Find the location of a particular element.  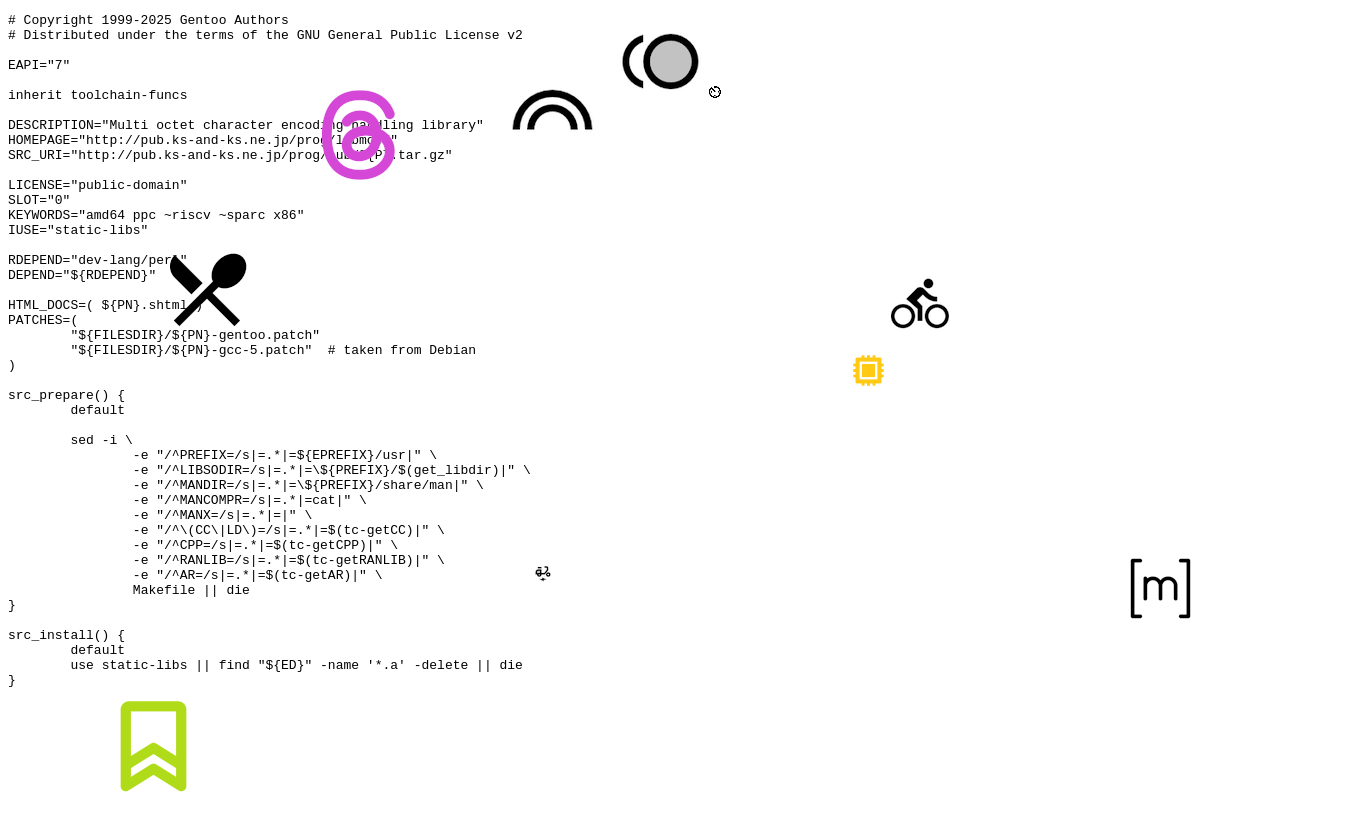

select electric moped as transportation mode is located at coordinates (543, 573).